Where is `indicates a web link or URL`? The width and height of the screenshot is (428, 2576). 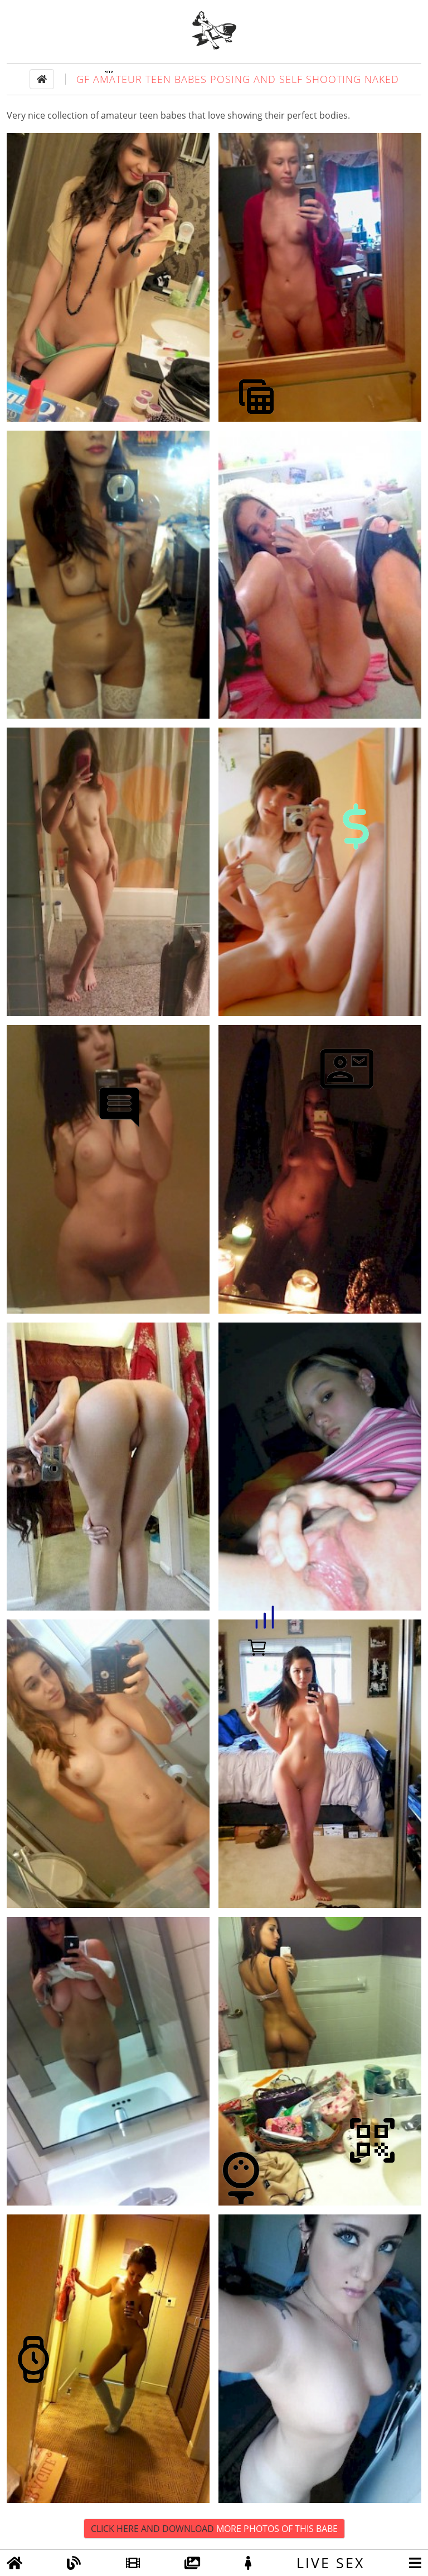
indicates a web link or URL is located at coordinates (109, 72).